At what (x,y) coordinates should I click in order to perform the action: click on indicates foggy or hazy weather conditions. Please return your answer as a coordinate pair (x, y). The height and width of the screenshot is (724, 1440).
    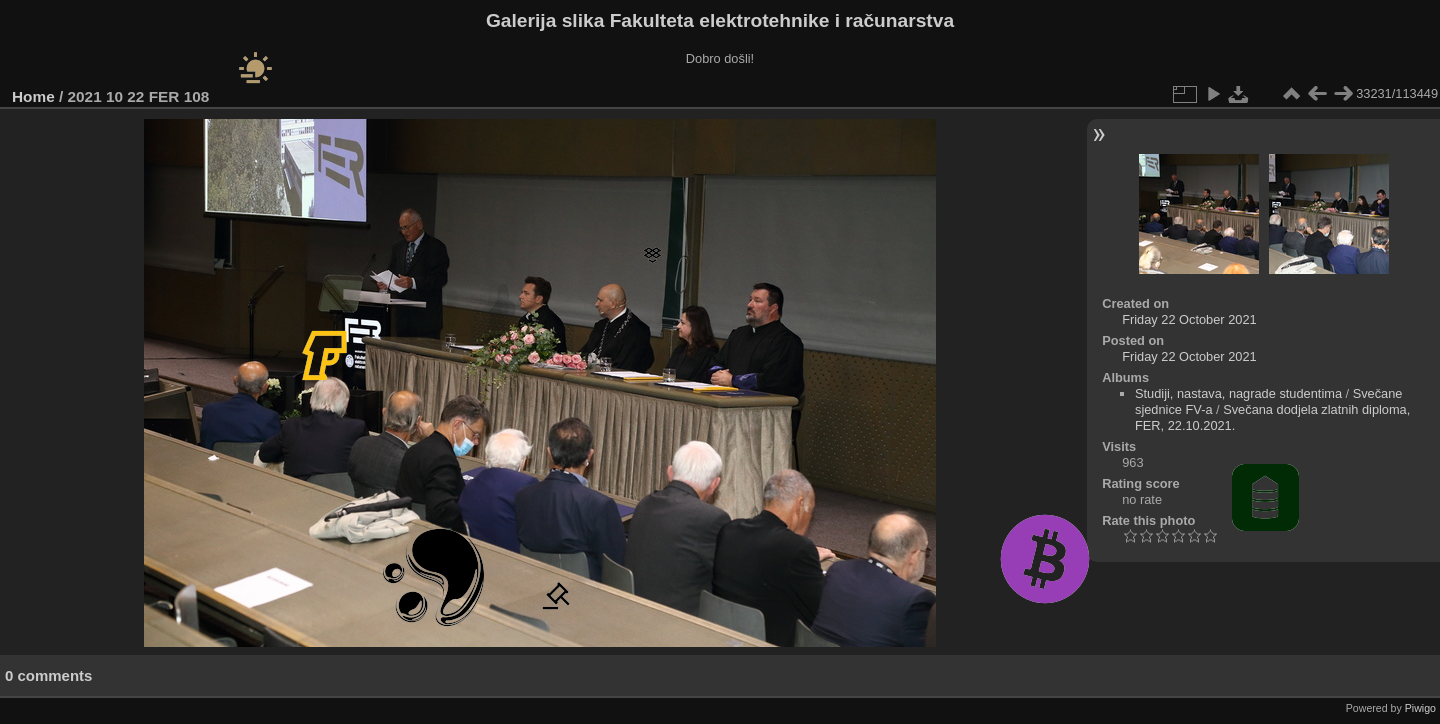
    Looking at the image, I should click on (255, 68).